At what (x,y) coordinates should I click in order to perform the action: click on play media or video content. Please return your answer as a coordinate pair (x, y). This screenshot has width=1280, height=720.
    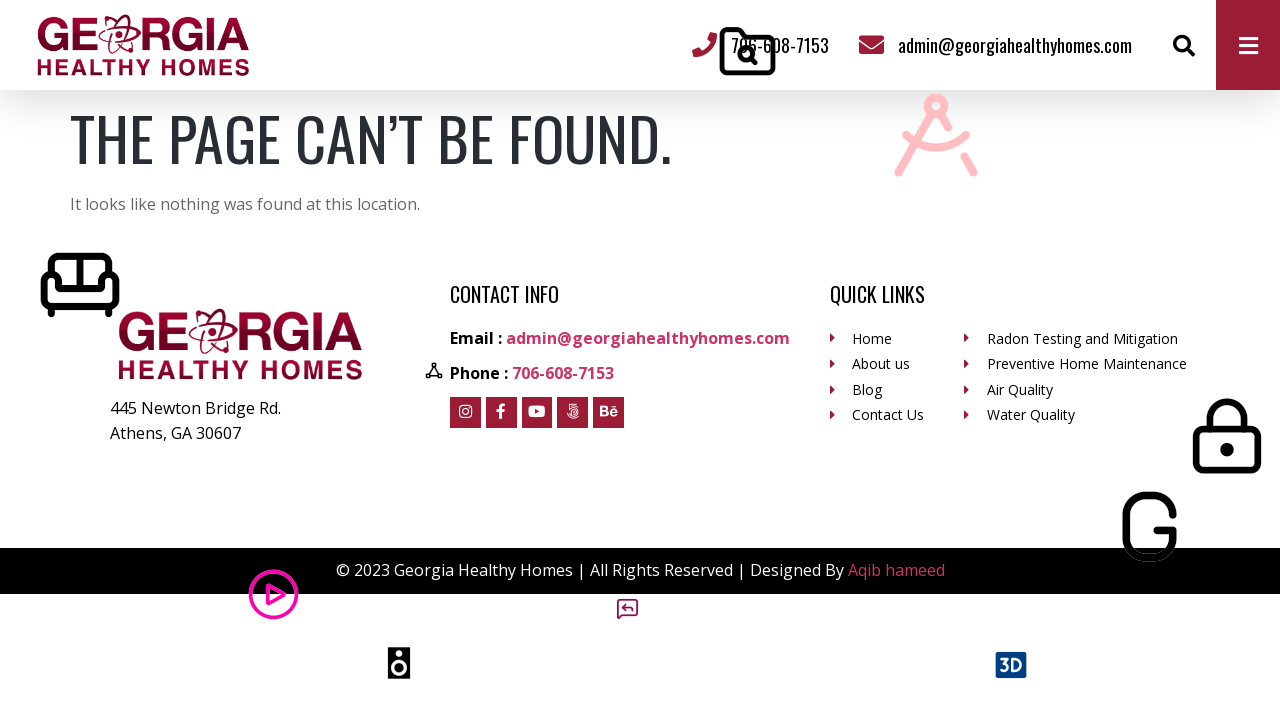
    Looking at the image, I should click on (273, 594).